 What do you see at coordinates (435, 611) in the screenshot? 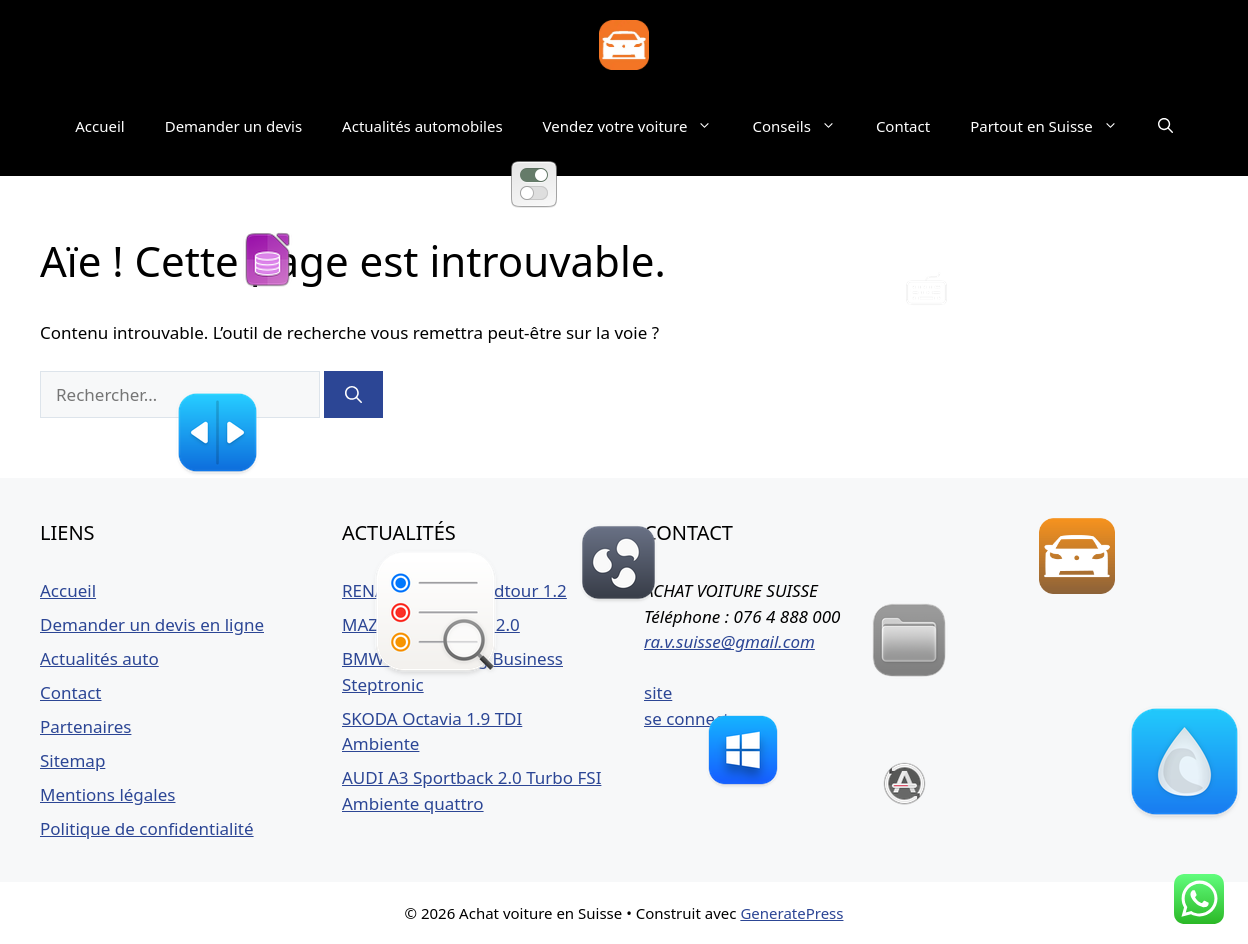
I see `open the log viewer application` at bounding box center [435, 611].